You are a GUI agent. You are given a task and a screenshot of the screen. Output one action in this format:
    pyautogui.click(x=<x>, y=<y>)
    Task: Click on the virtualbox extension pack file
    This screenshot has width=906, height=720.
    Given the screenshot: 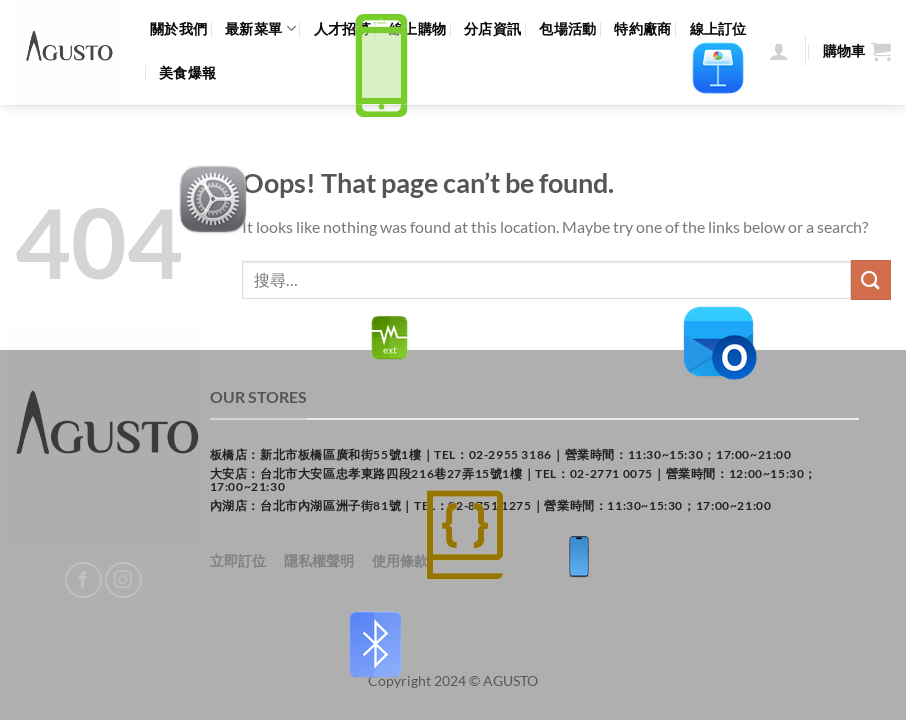 What is the action you would take?
    pyautogui.click(x=389, y=337)
    